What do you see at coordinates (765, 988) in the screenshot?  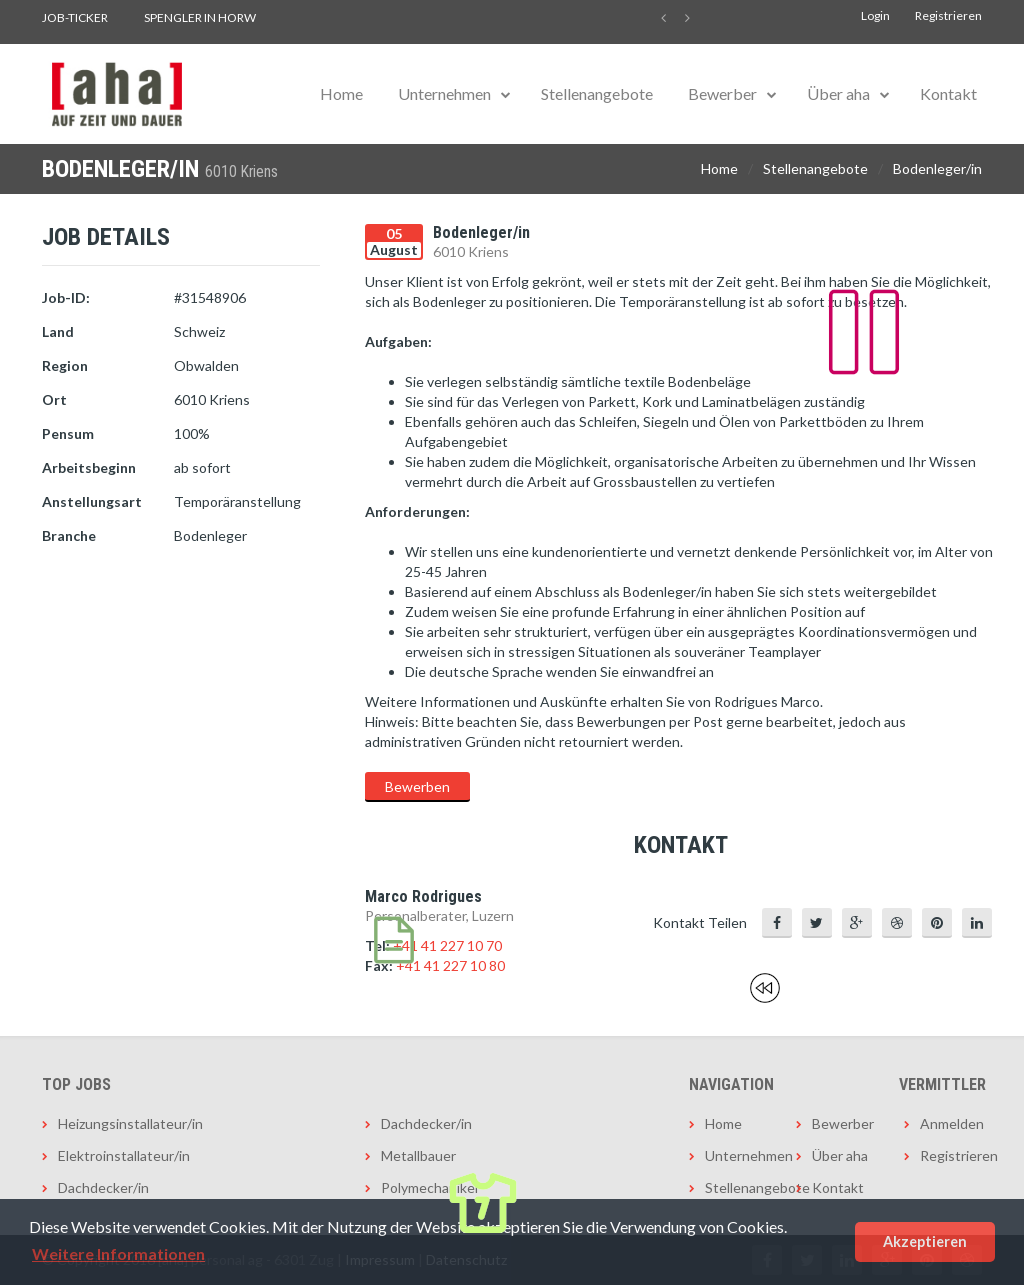 I see `rewind or skip backward in media playback` at bounding box center [765, 988].